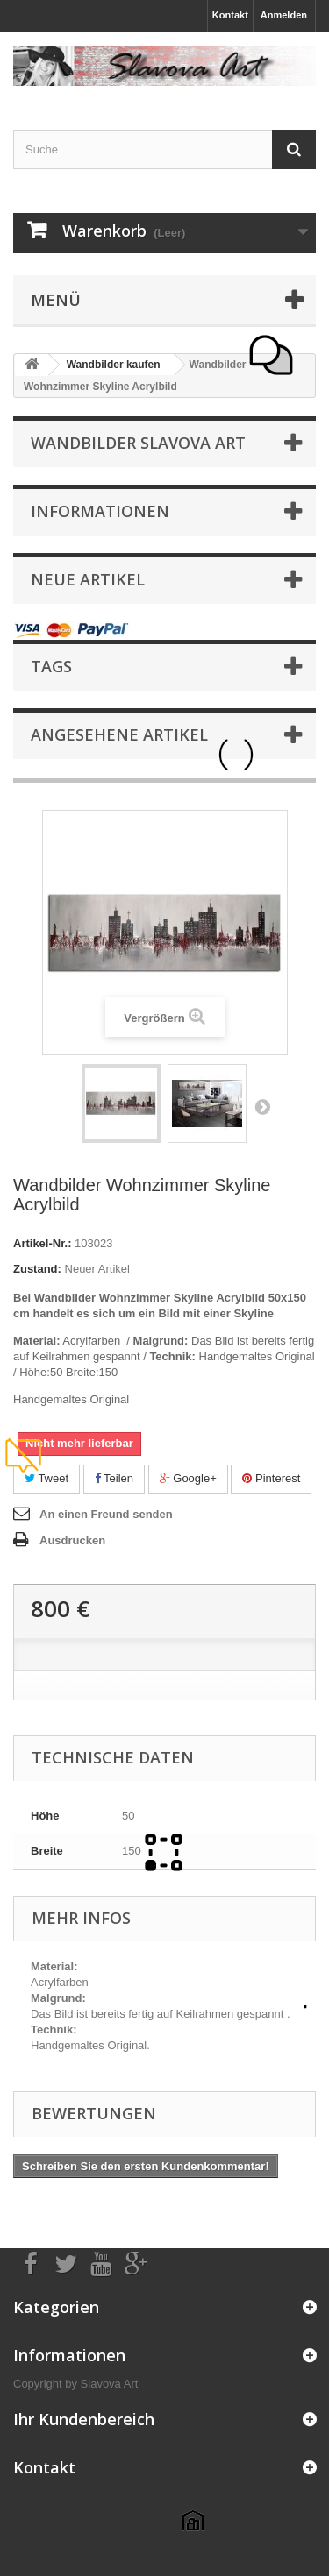 Image resolution: width=329 pixels, height=2576 pixels. Describe the element at coordinates (236, 755) in the screenshot. I see `insert parentheses in text or code` at that location.